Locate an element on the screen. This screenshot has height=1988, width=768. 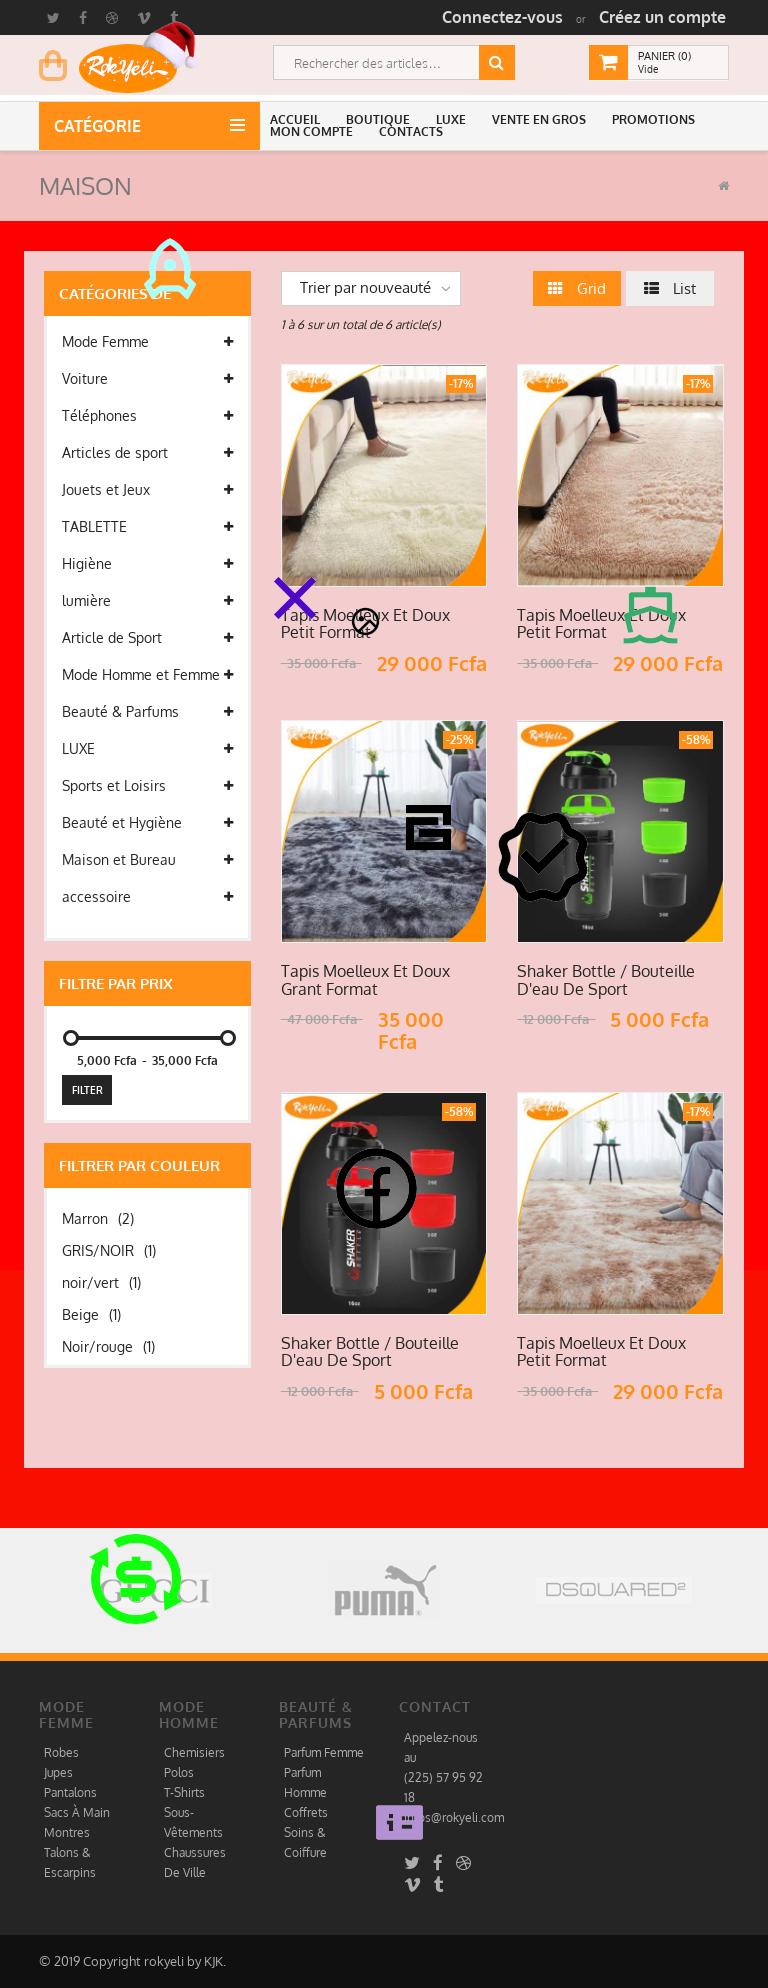
visit the G2G gaming marketplace is located at coordinates (428, 827).